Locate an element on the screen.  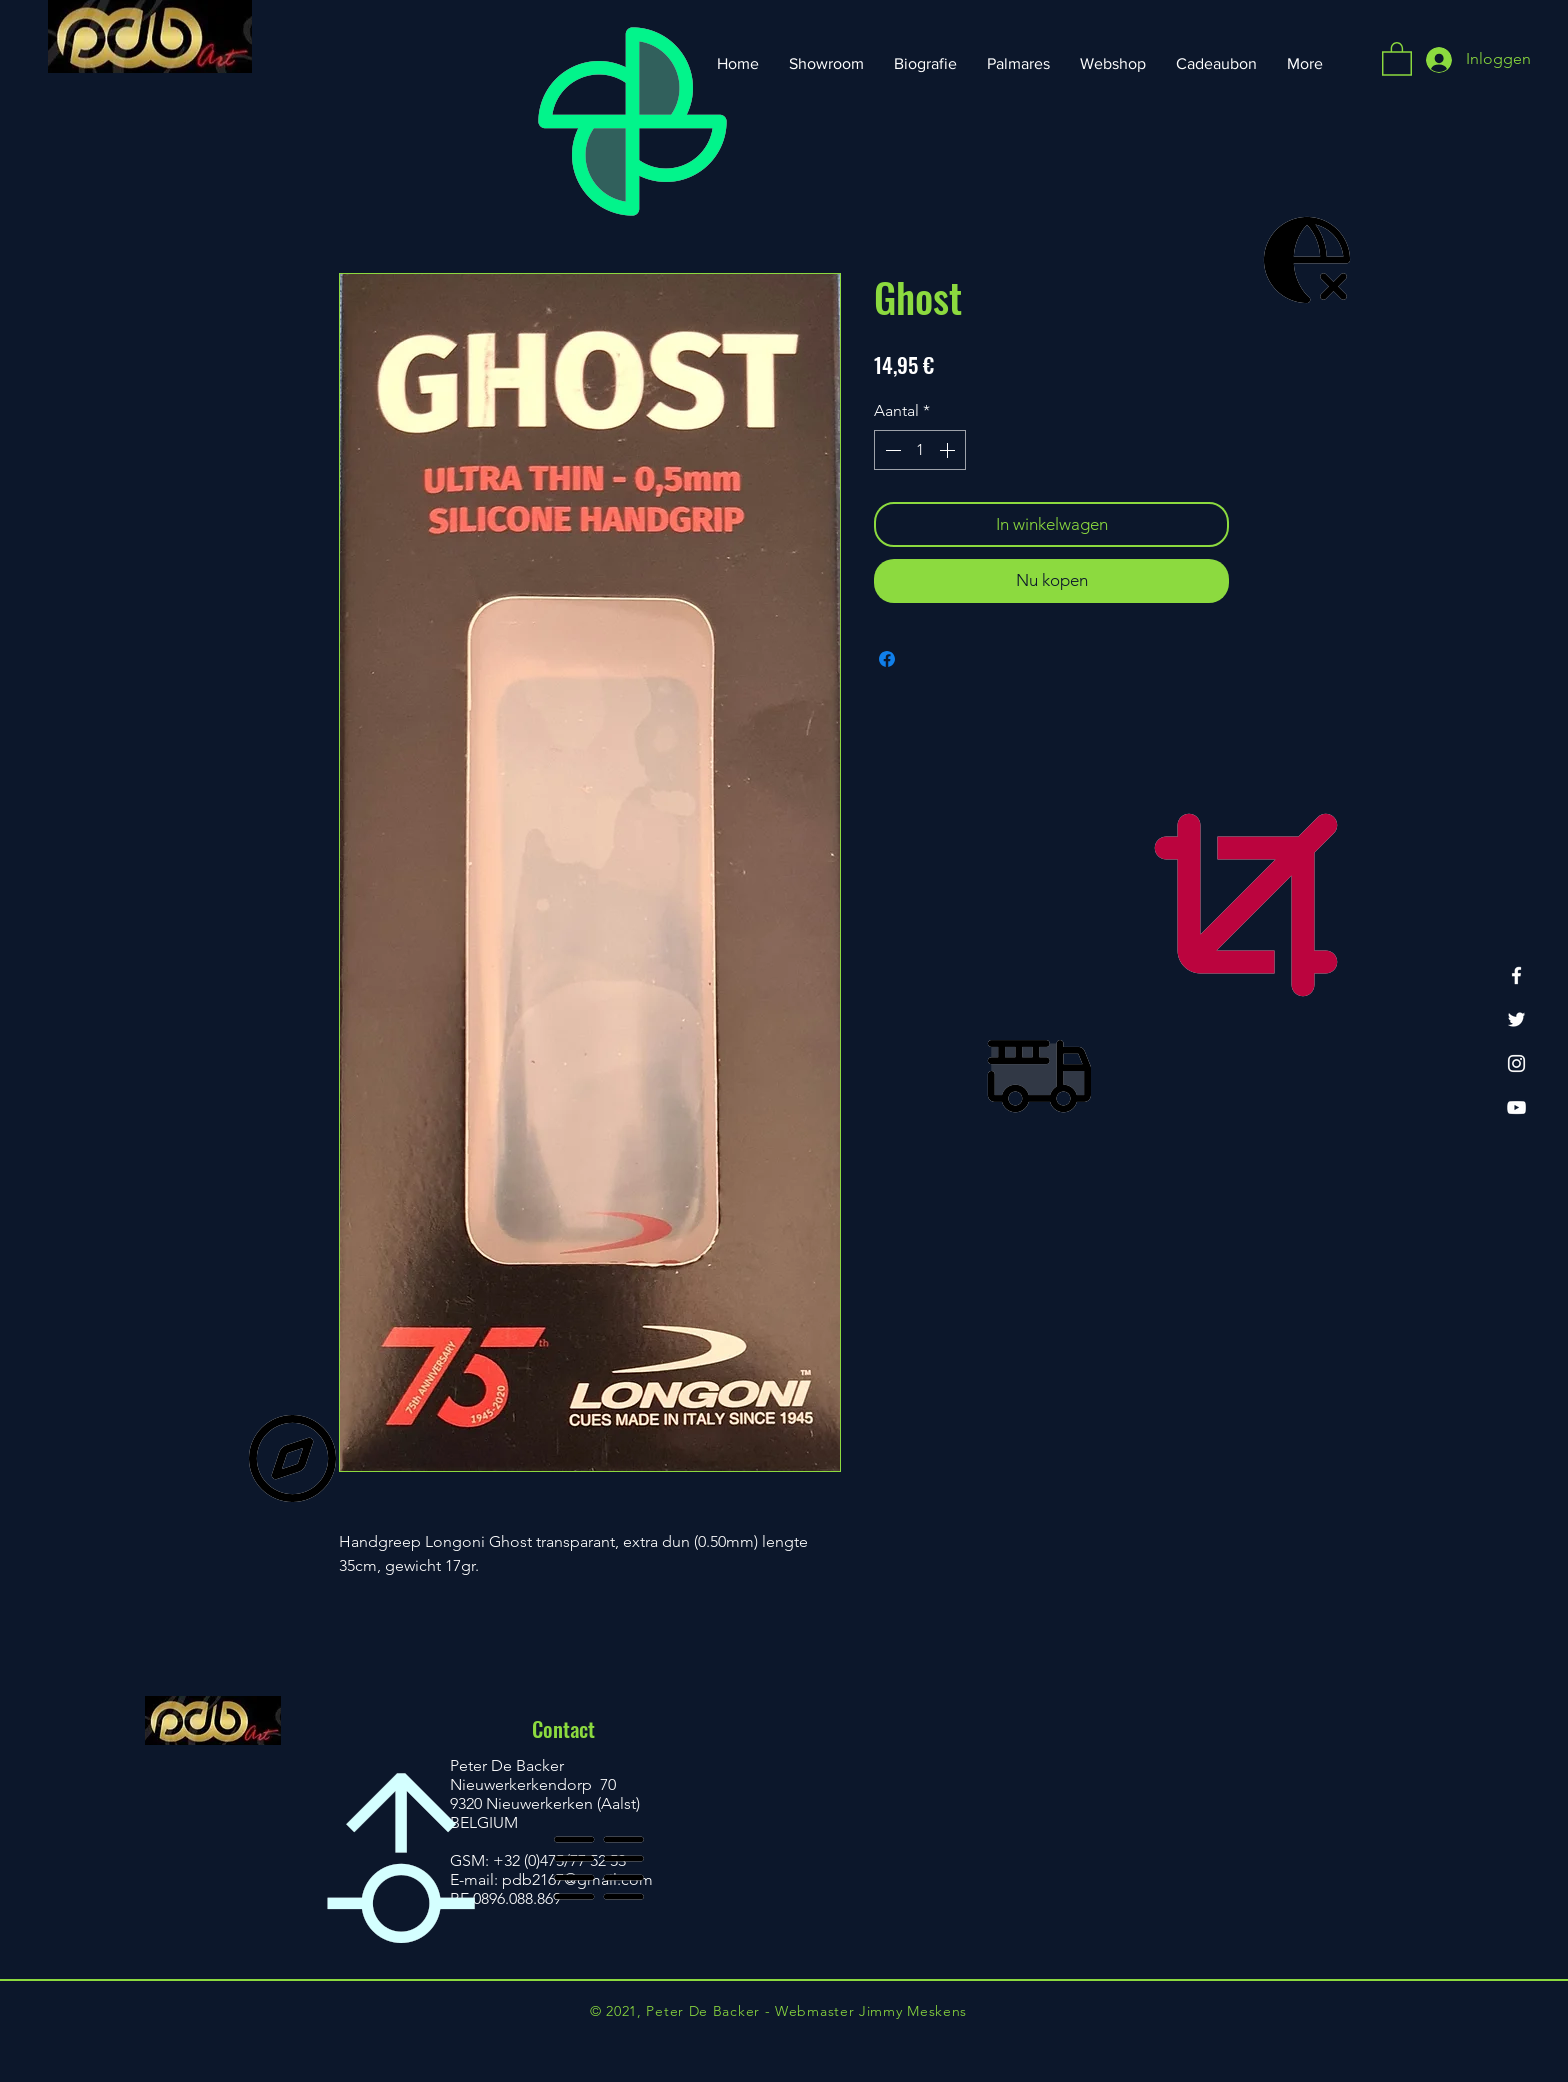
switch to multi-column text layout is located at coordinates (599, 1870).